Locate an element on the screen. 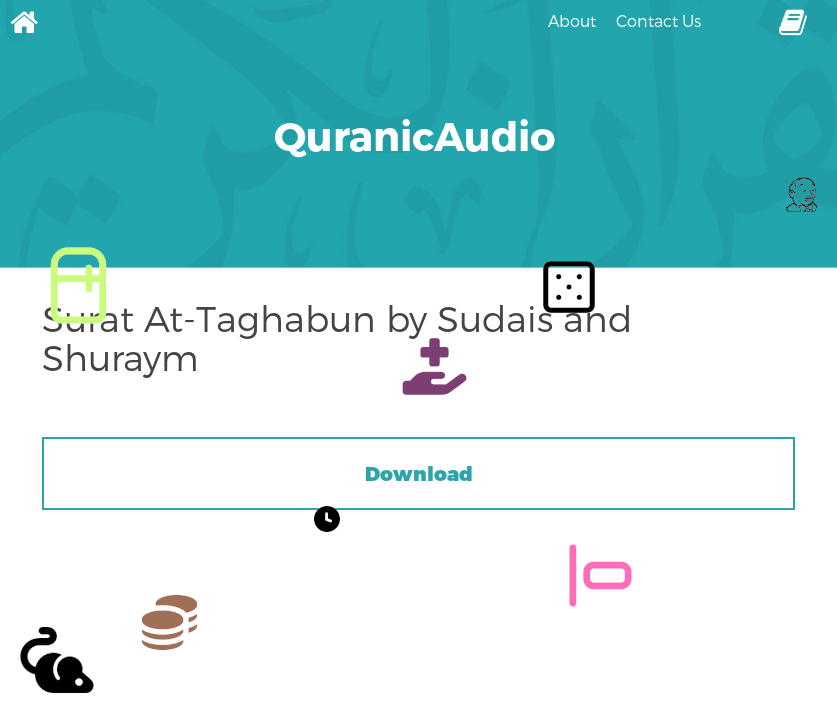  align selected elements to the left is located at coordinates (600, 575).